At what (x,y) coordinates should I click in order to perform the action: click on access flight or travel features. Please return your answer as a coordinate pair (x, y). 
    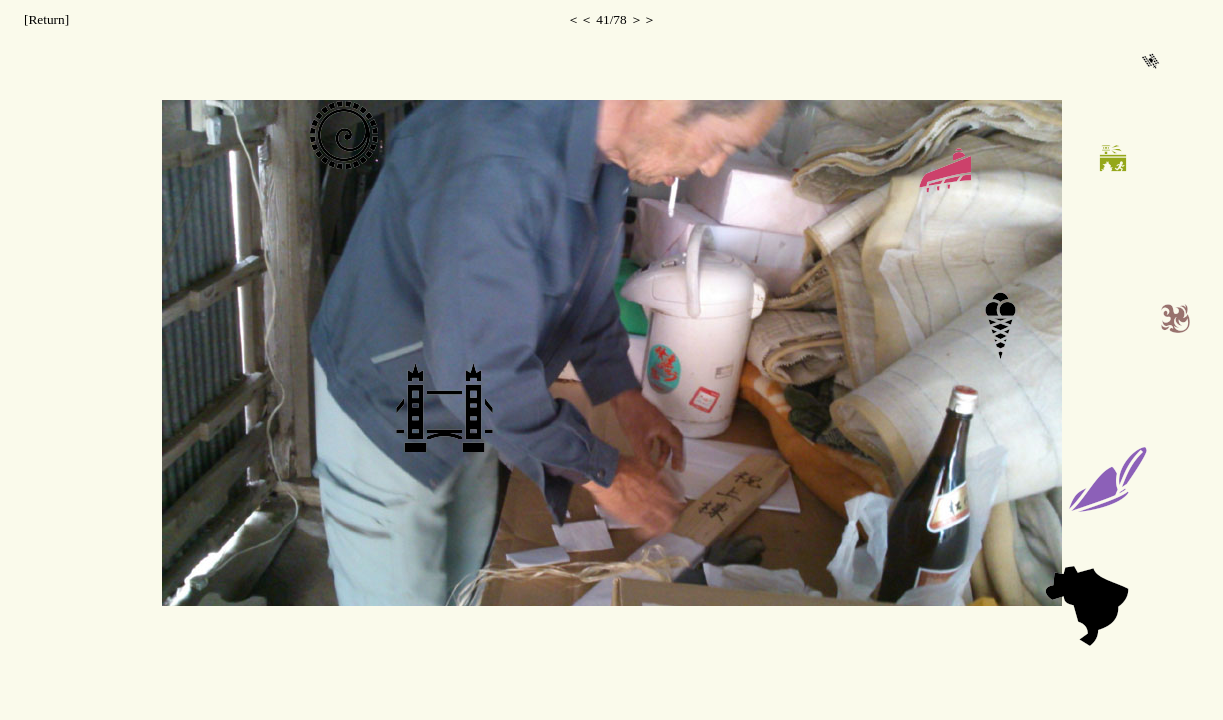
    Looking at the image, I should click on (945, 171).